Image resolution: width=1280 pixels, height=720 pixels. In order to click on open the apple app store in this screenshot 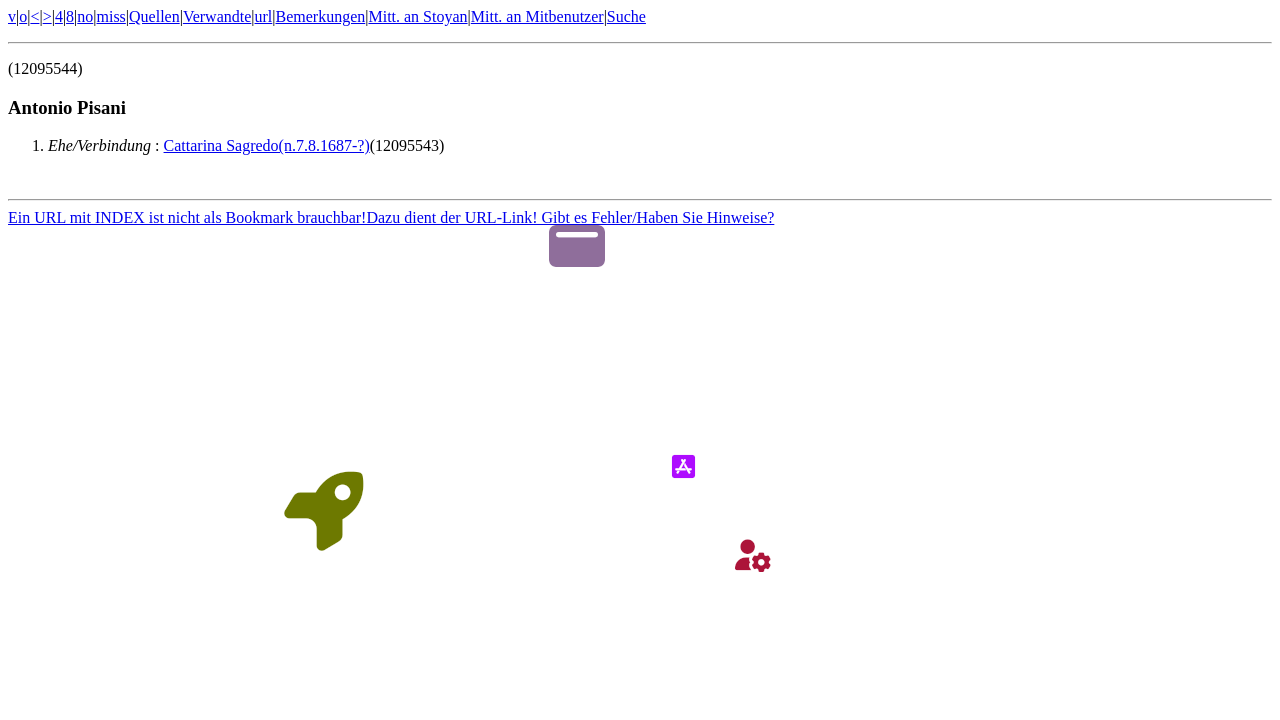, I will do `click(683, 466)`.